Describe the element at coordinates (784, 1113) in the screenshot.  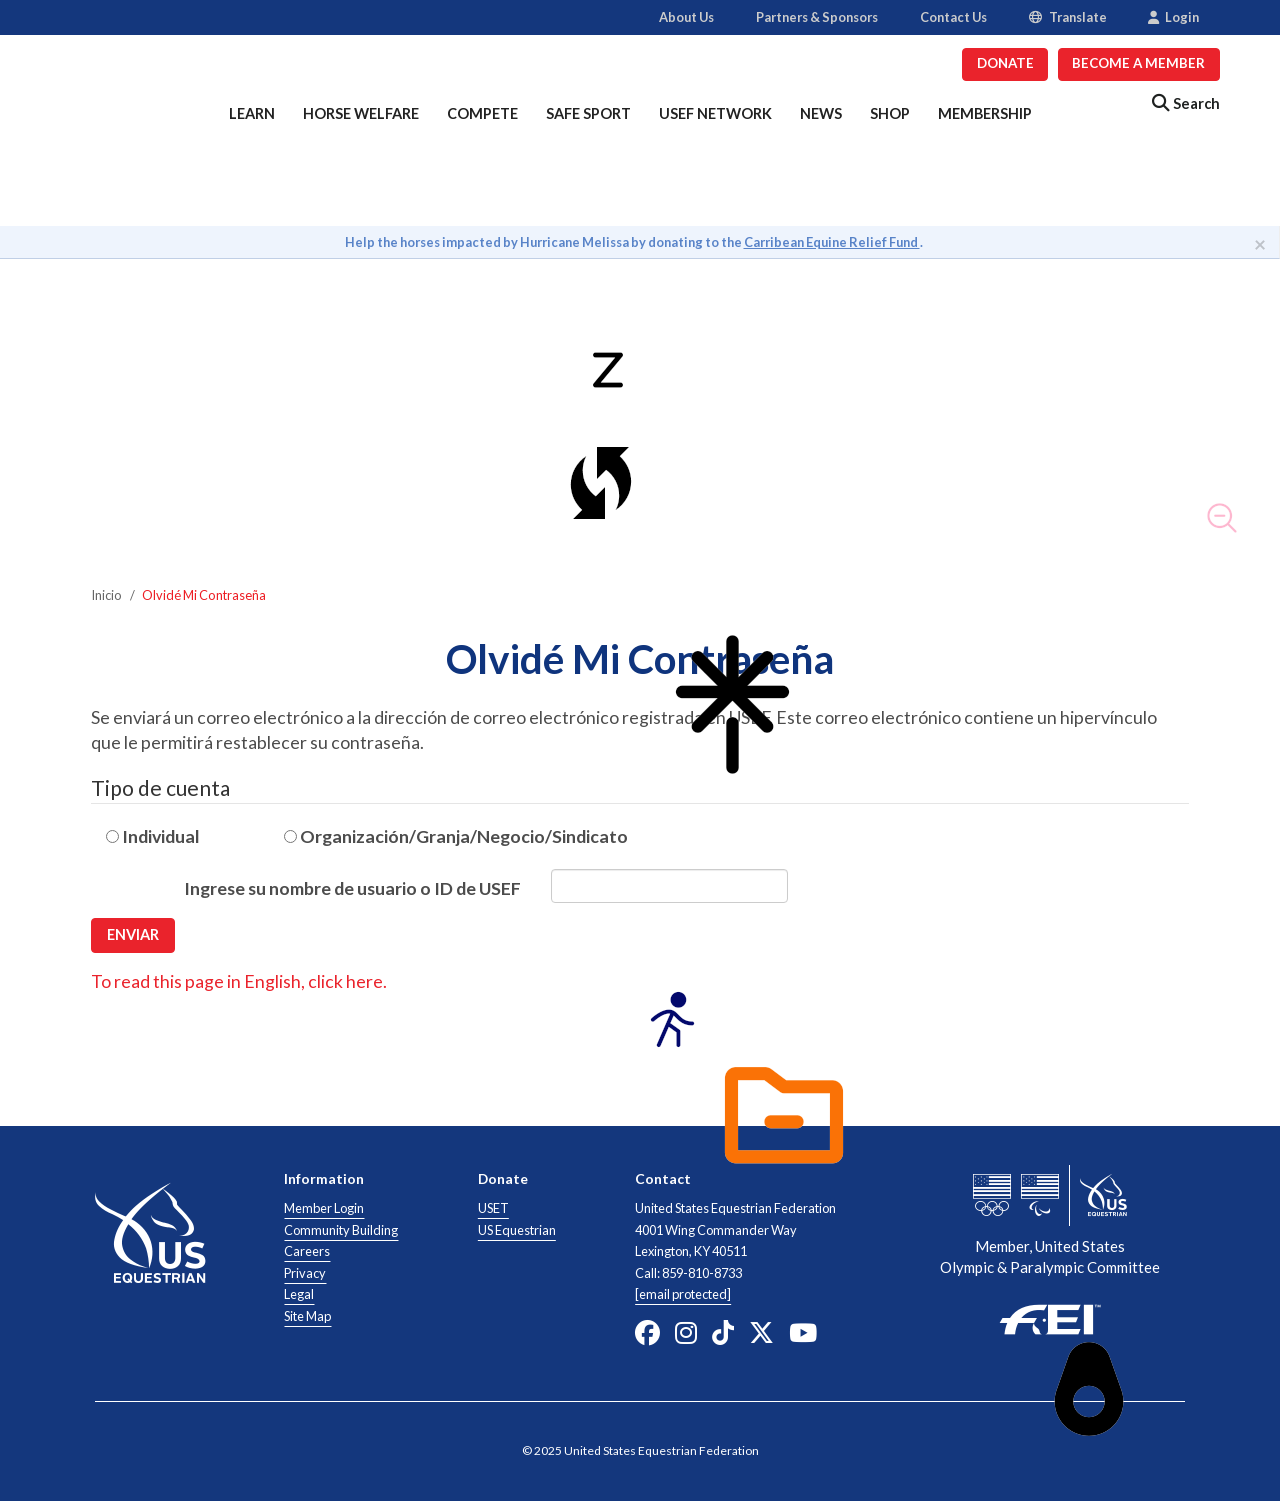
I see `remove a folder` at that location.